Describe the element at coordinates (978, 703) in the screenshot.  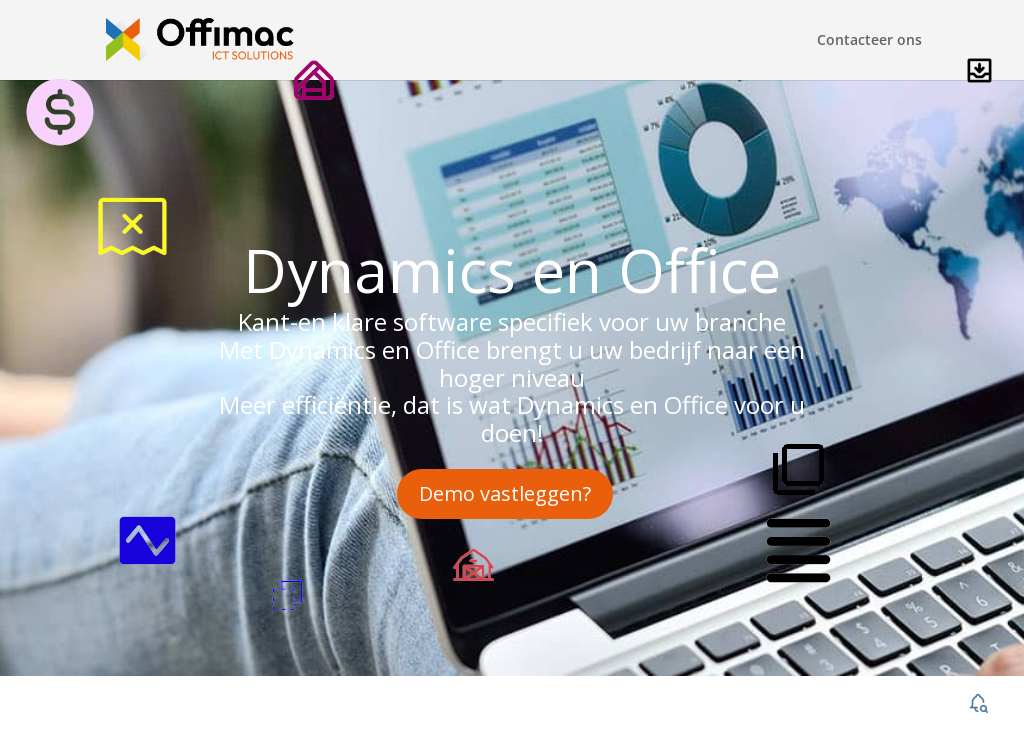
I see `search through your notifications` at that location.